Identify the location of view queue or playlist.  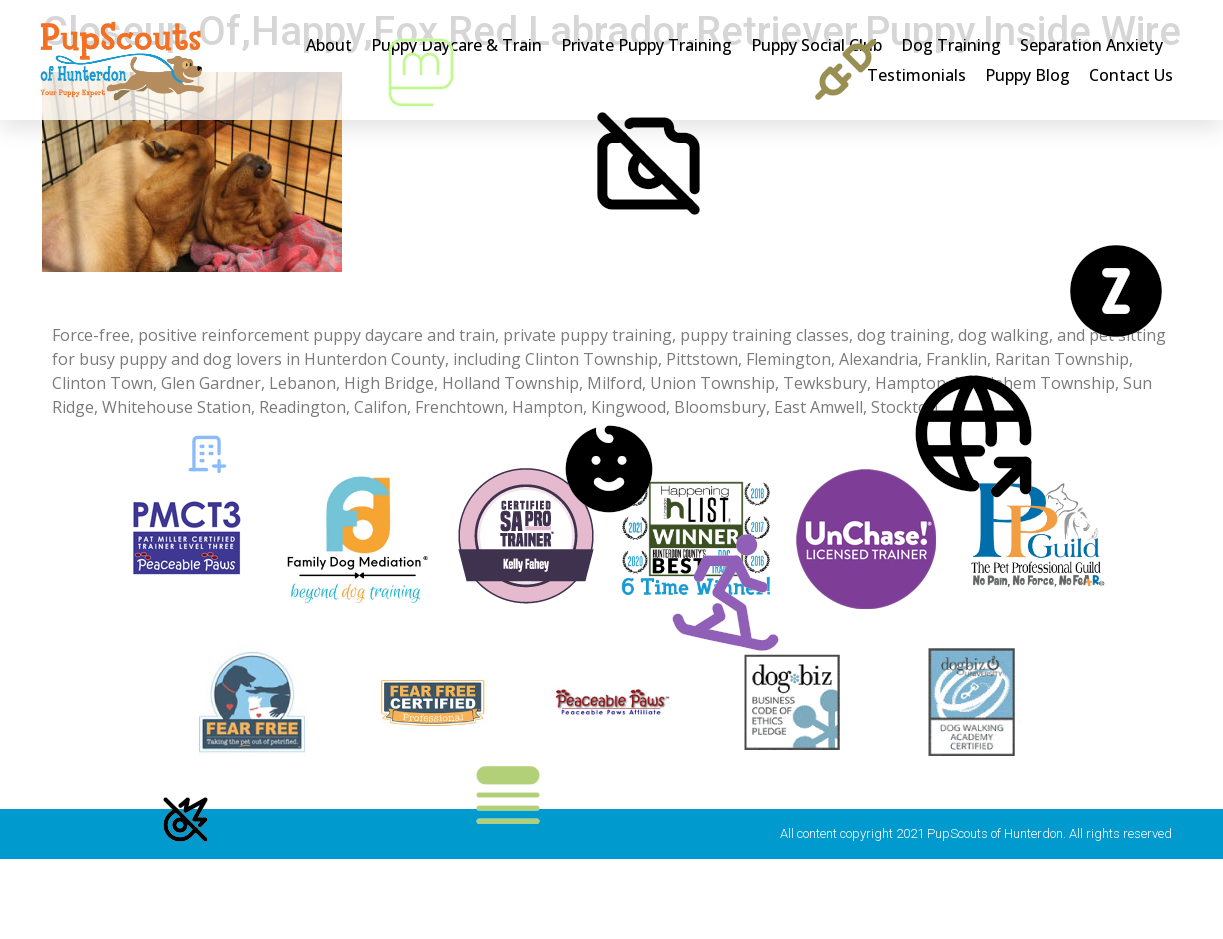
(508, 795).